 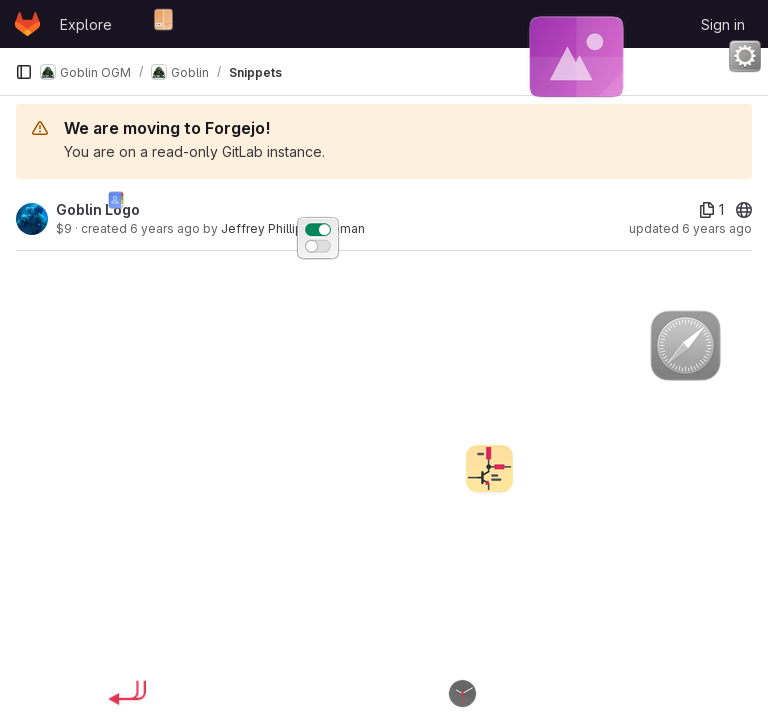 What do you see at coordinates (489, 468) in the screenshot?
I see `open eeschema circuit schematic editor` at bounding box center [489, 468].